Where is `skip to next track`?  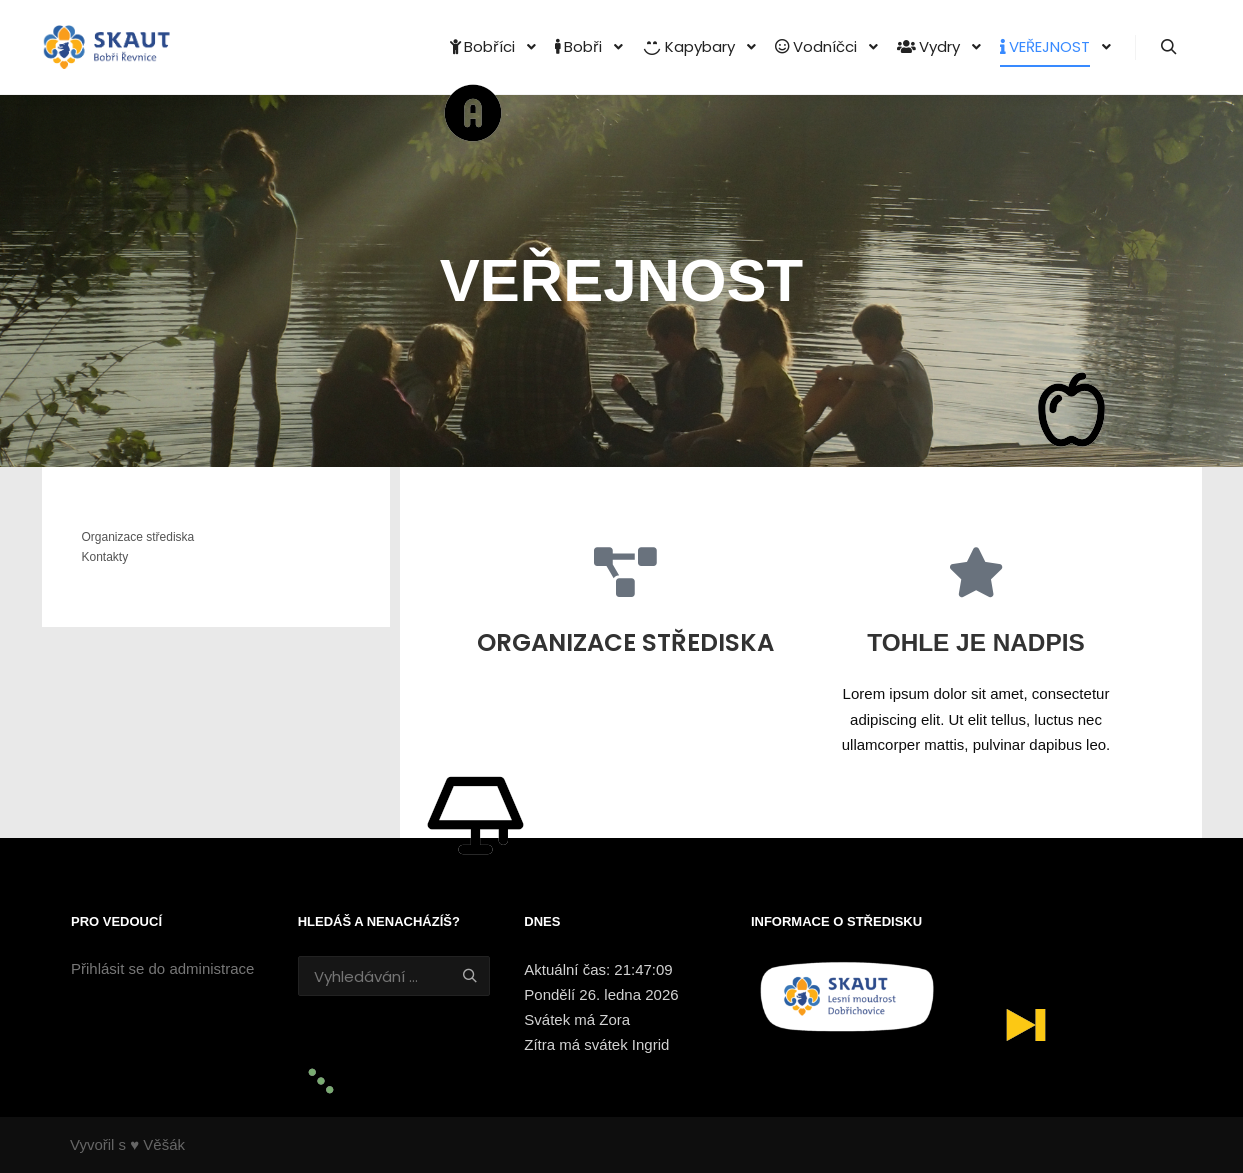
skip to next track is located at coordinates (1026, 1025).